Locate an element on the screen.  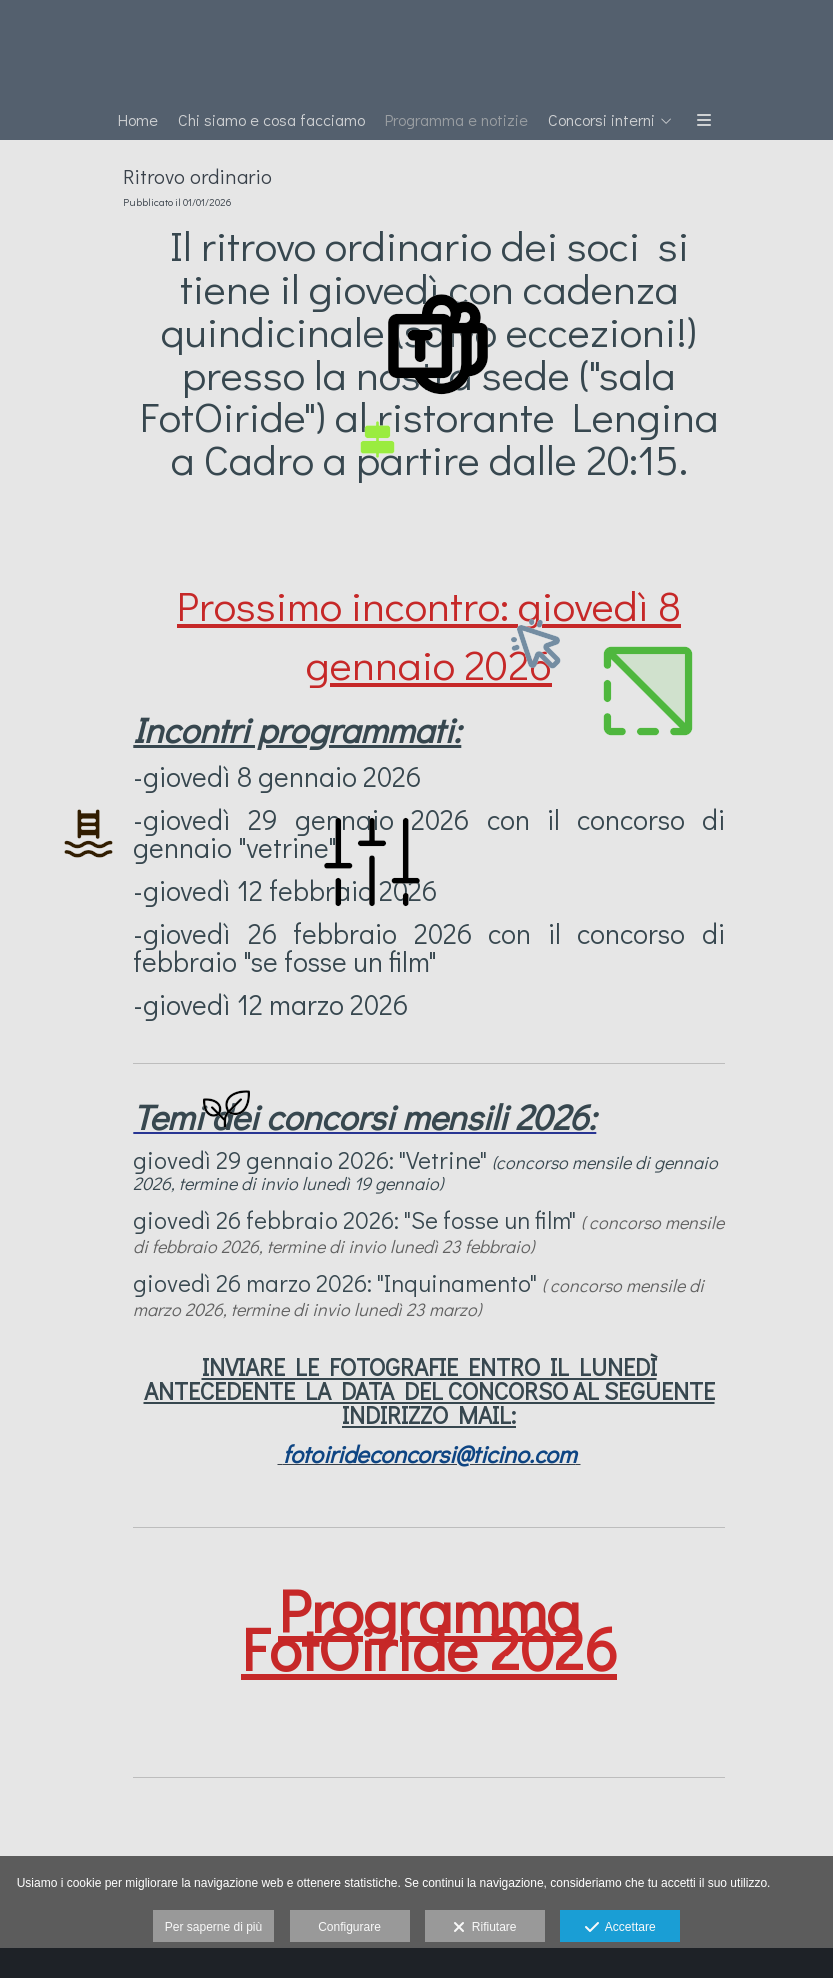
align objects to horizontal center is located at coordinates (377, 439).